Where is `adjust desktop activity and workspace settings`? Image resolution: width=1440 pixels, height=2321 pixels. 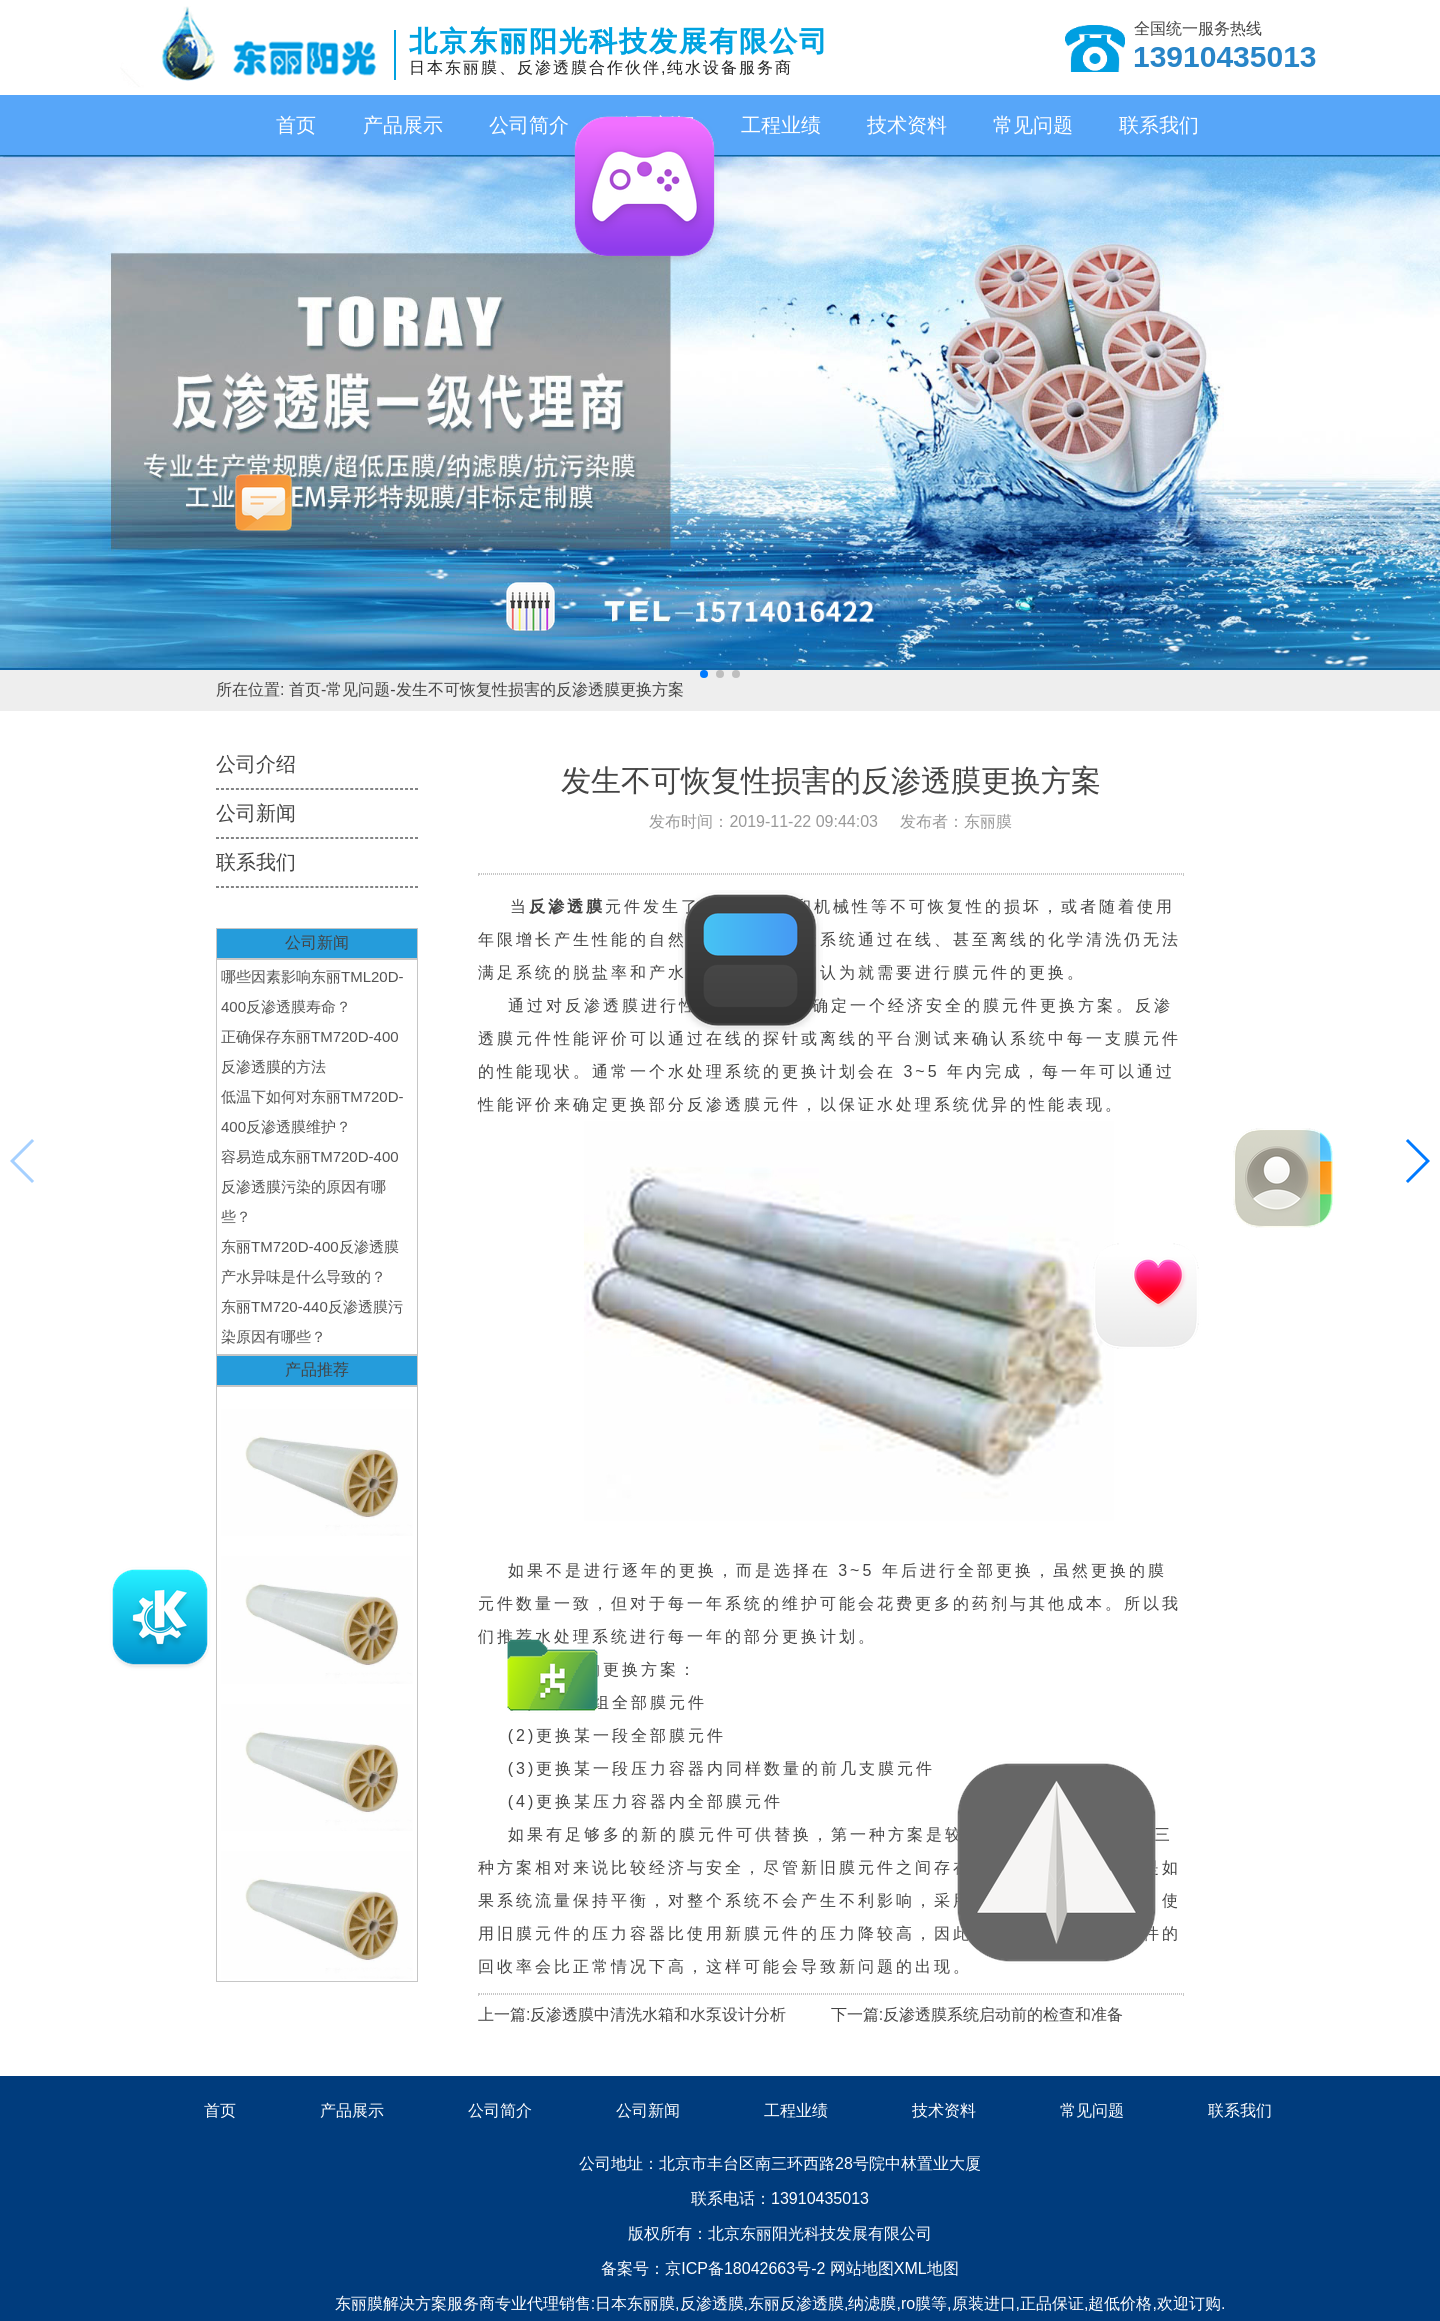 adjust desktop activity and workspace settings is located at coordinates (750, 962).